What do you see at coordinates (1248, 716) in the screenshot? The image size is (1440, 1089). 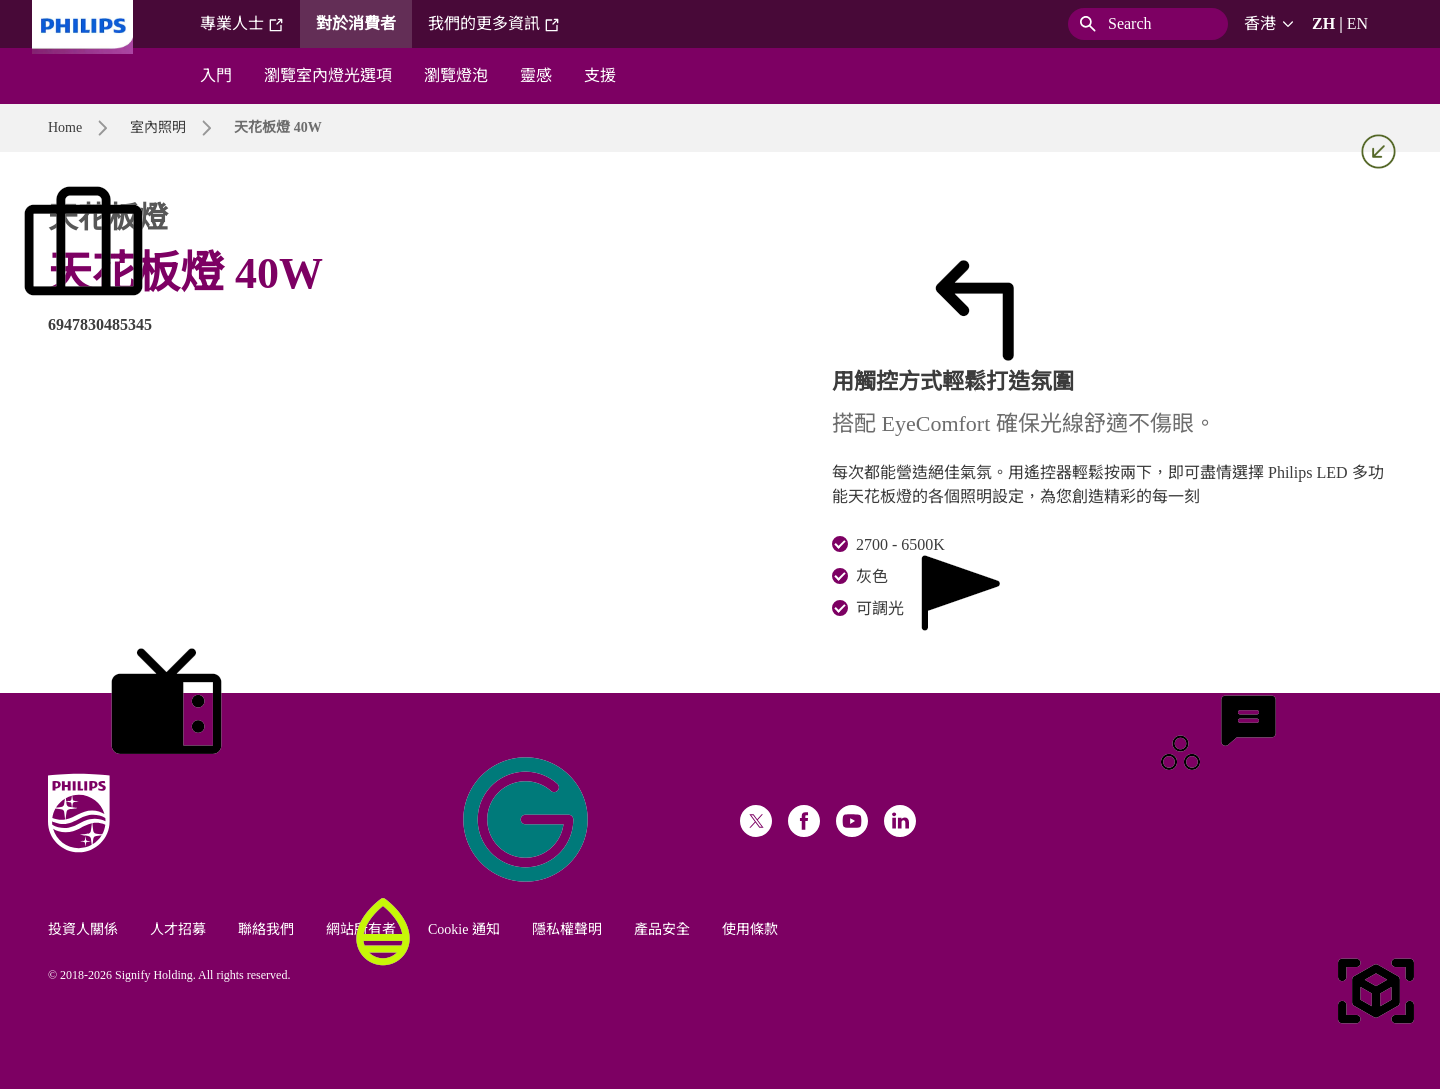 I see `open chat or messaging` at bounding box center [1248, 716].